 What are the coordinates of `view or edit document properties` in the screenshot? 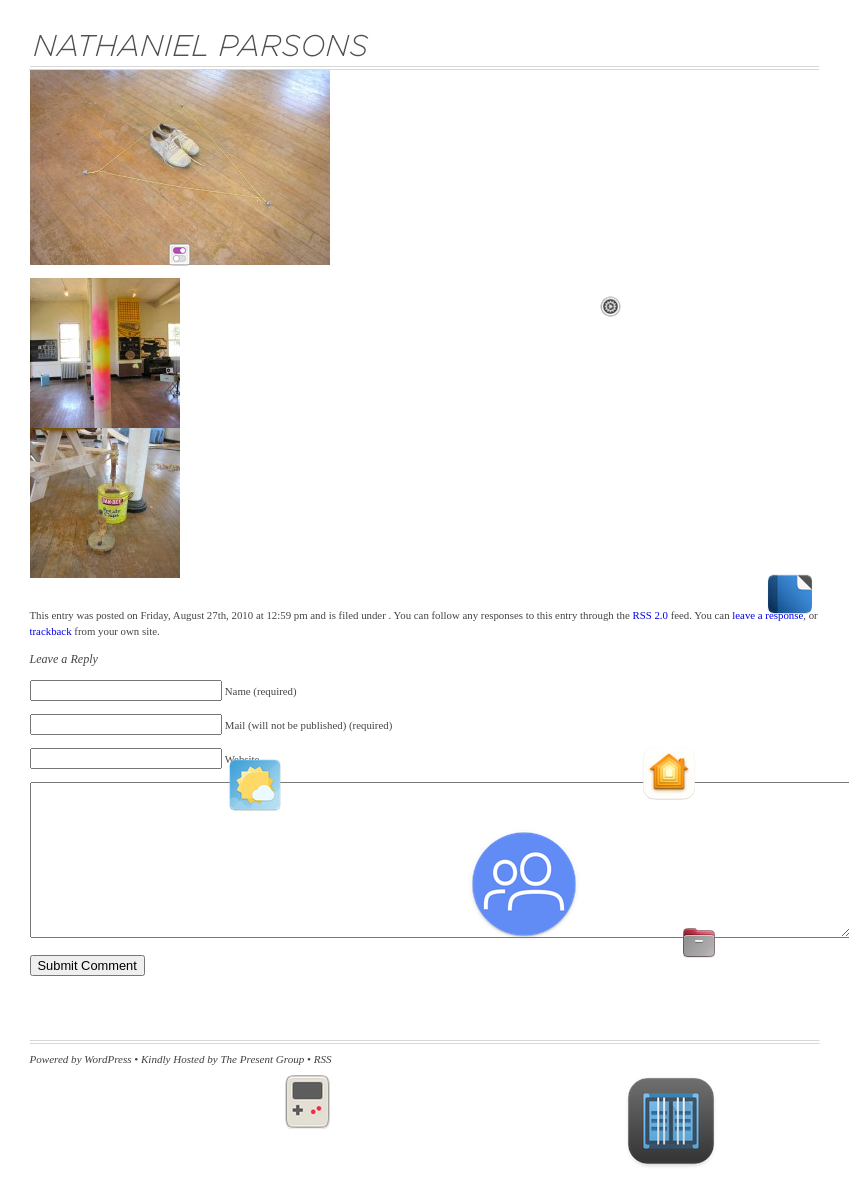 It's located at (610, 306).